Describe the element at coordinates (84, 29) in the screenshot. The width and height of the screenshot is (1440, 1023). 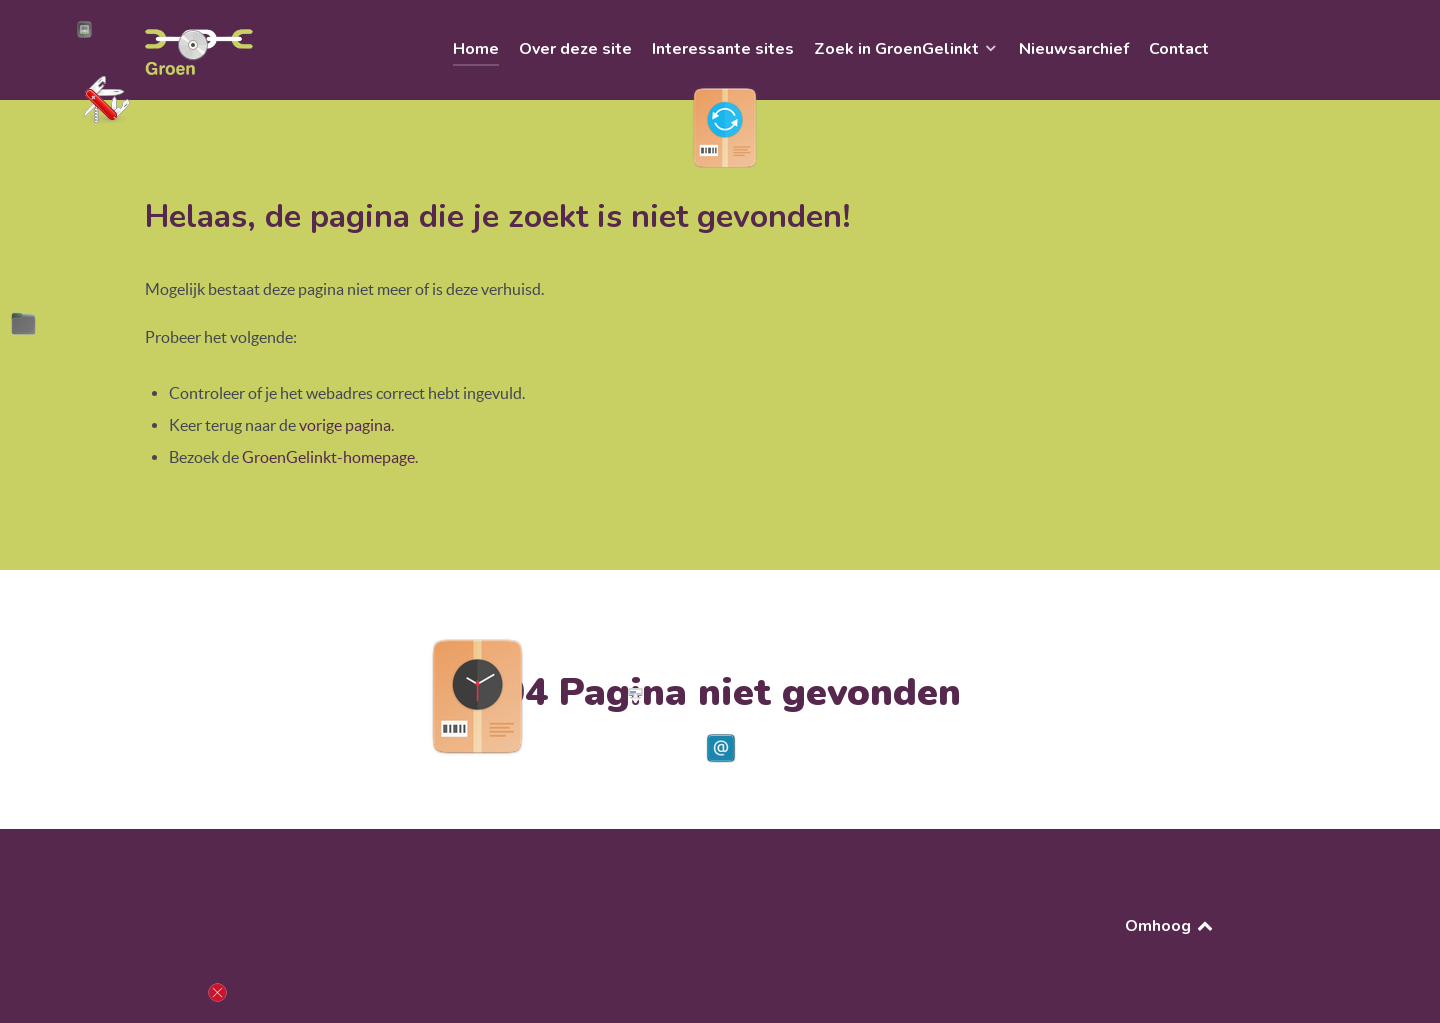
I see `NES game ROM file` at that location.